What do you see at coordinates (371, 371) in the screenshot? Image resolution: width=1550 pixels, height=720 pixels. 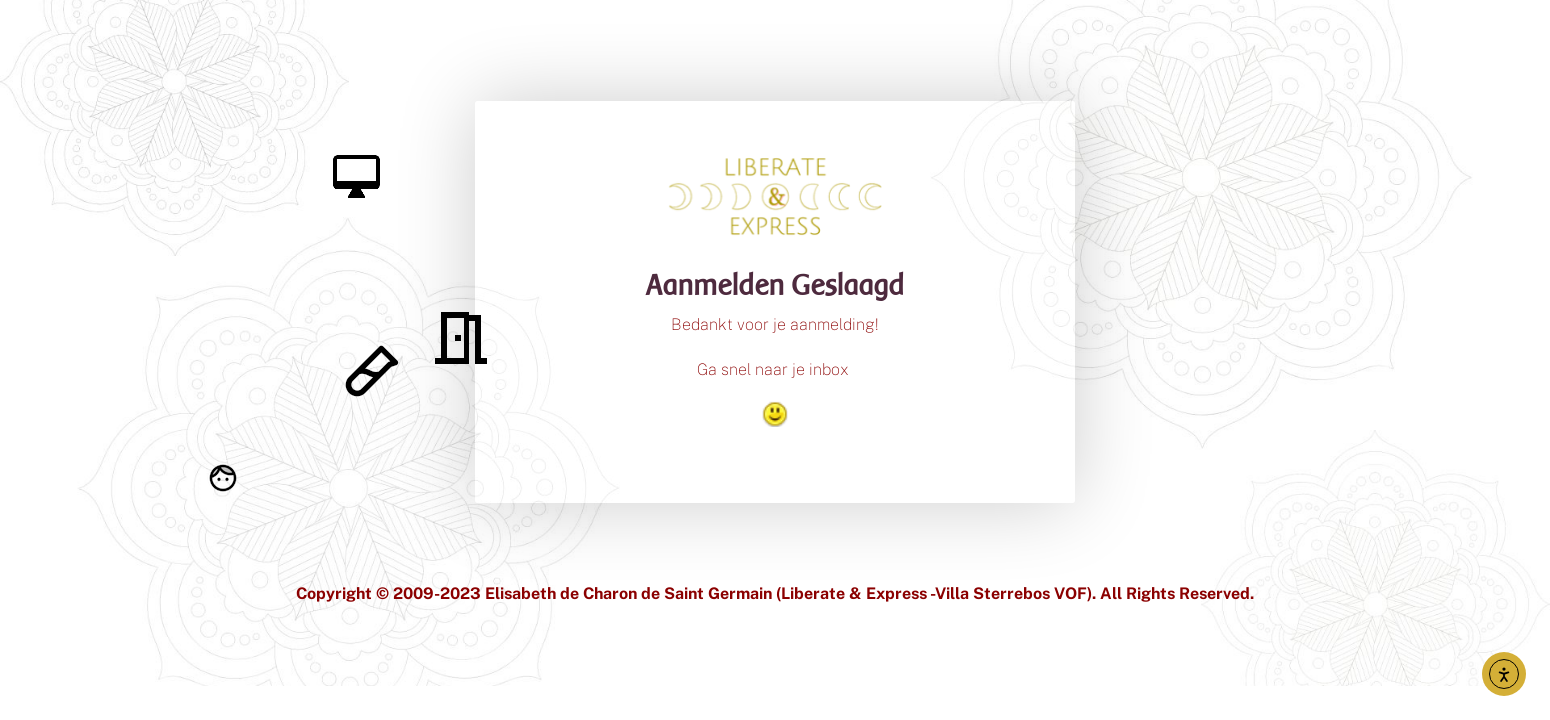 I see `access lab or test results` at bounding box center [371, 371].